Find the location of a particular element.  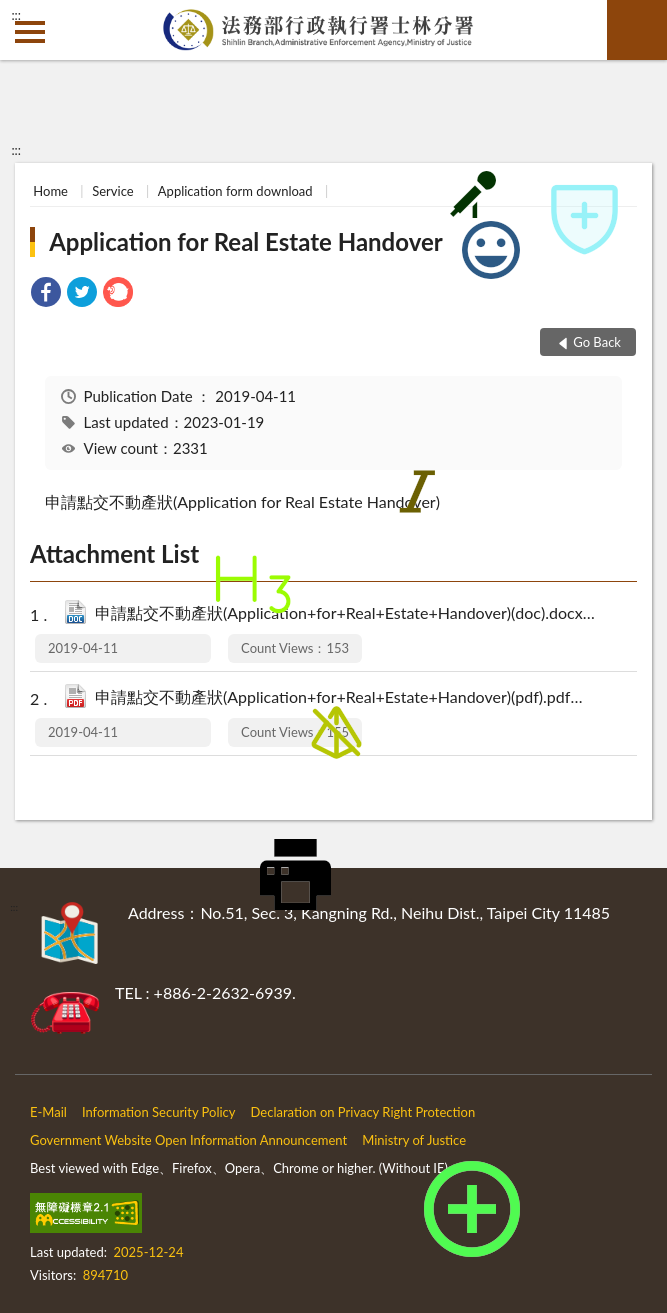

format text as heading level 3 is located at coordinates (249, 583).